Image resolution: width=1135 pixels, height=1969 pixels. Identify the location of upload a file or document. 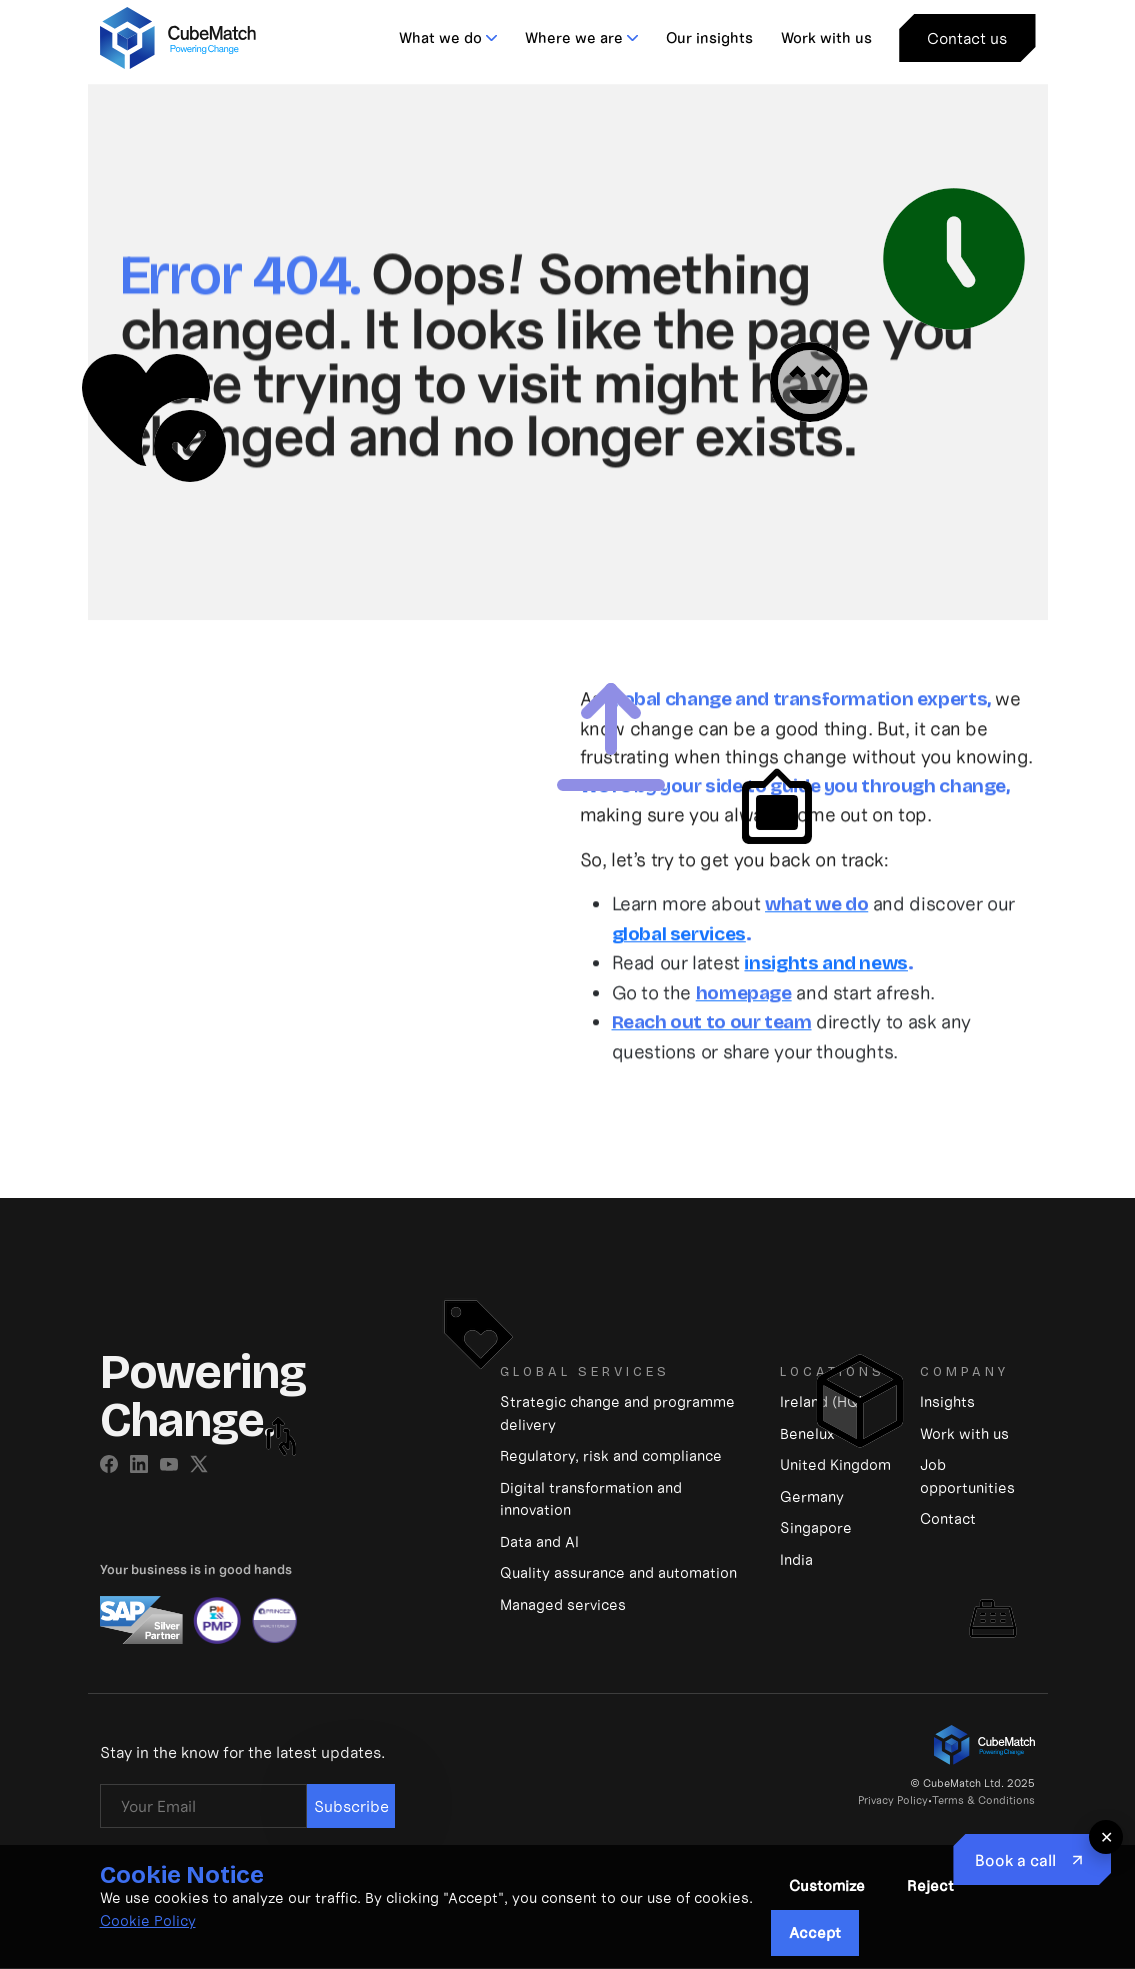
(611, 737).